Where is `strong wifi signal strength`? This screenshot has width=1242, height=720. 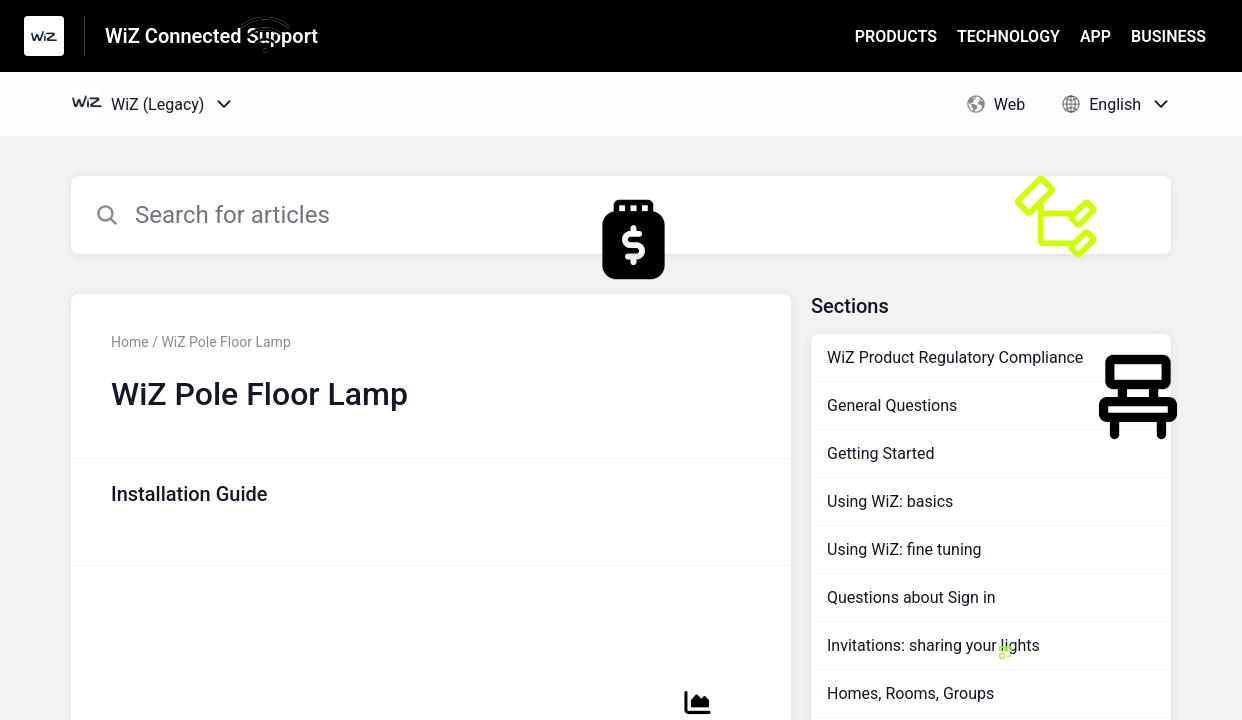 strong wifi signal strength is located at coordinates (265, 34).